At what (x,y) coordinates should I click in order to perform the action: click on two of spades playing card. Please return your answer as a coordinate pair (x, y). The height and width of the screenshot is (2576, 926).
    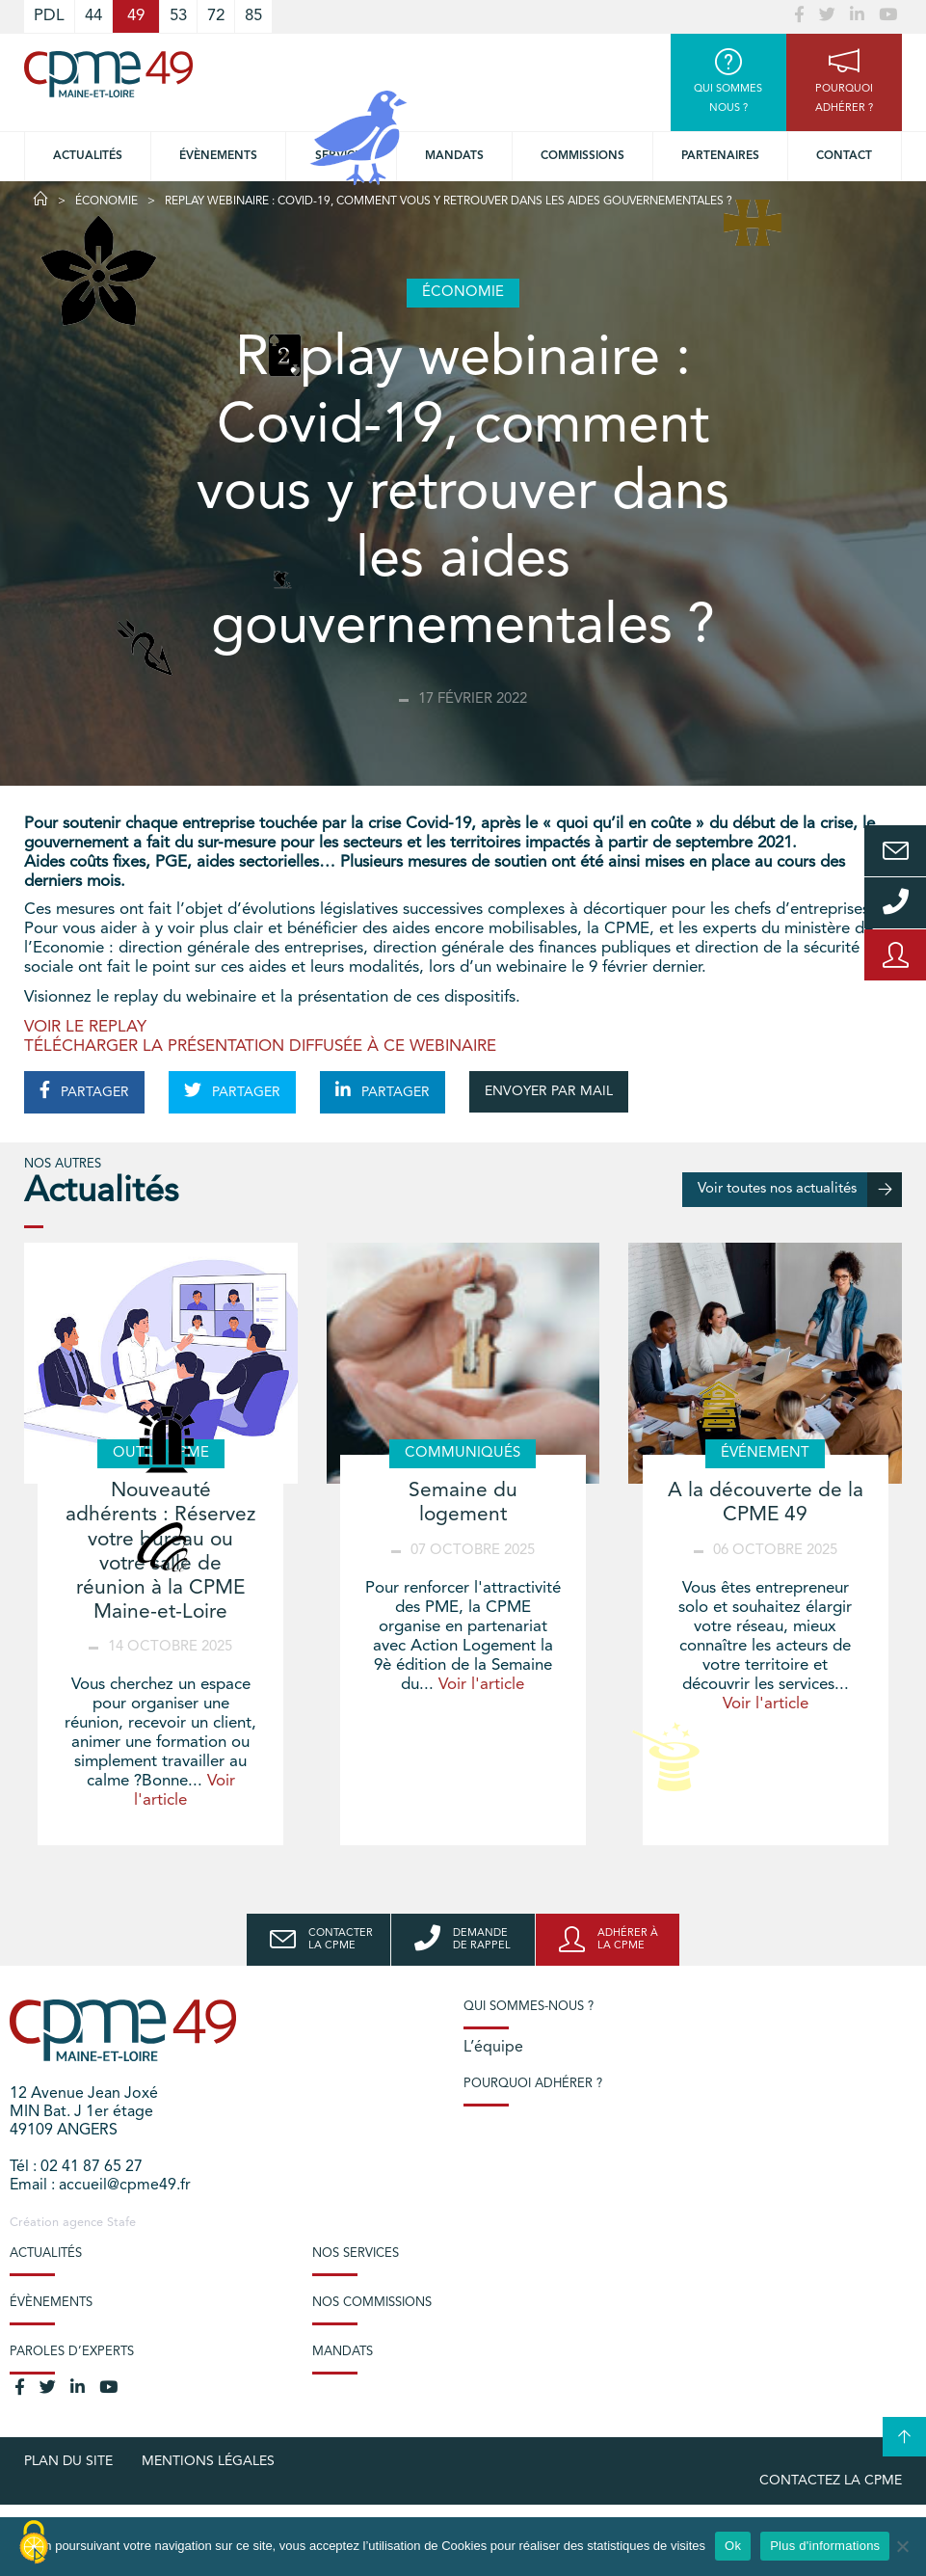
    Looking at the image, I should click on (284, 355).